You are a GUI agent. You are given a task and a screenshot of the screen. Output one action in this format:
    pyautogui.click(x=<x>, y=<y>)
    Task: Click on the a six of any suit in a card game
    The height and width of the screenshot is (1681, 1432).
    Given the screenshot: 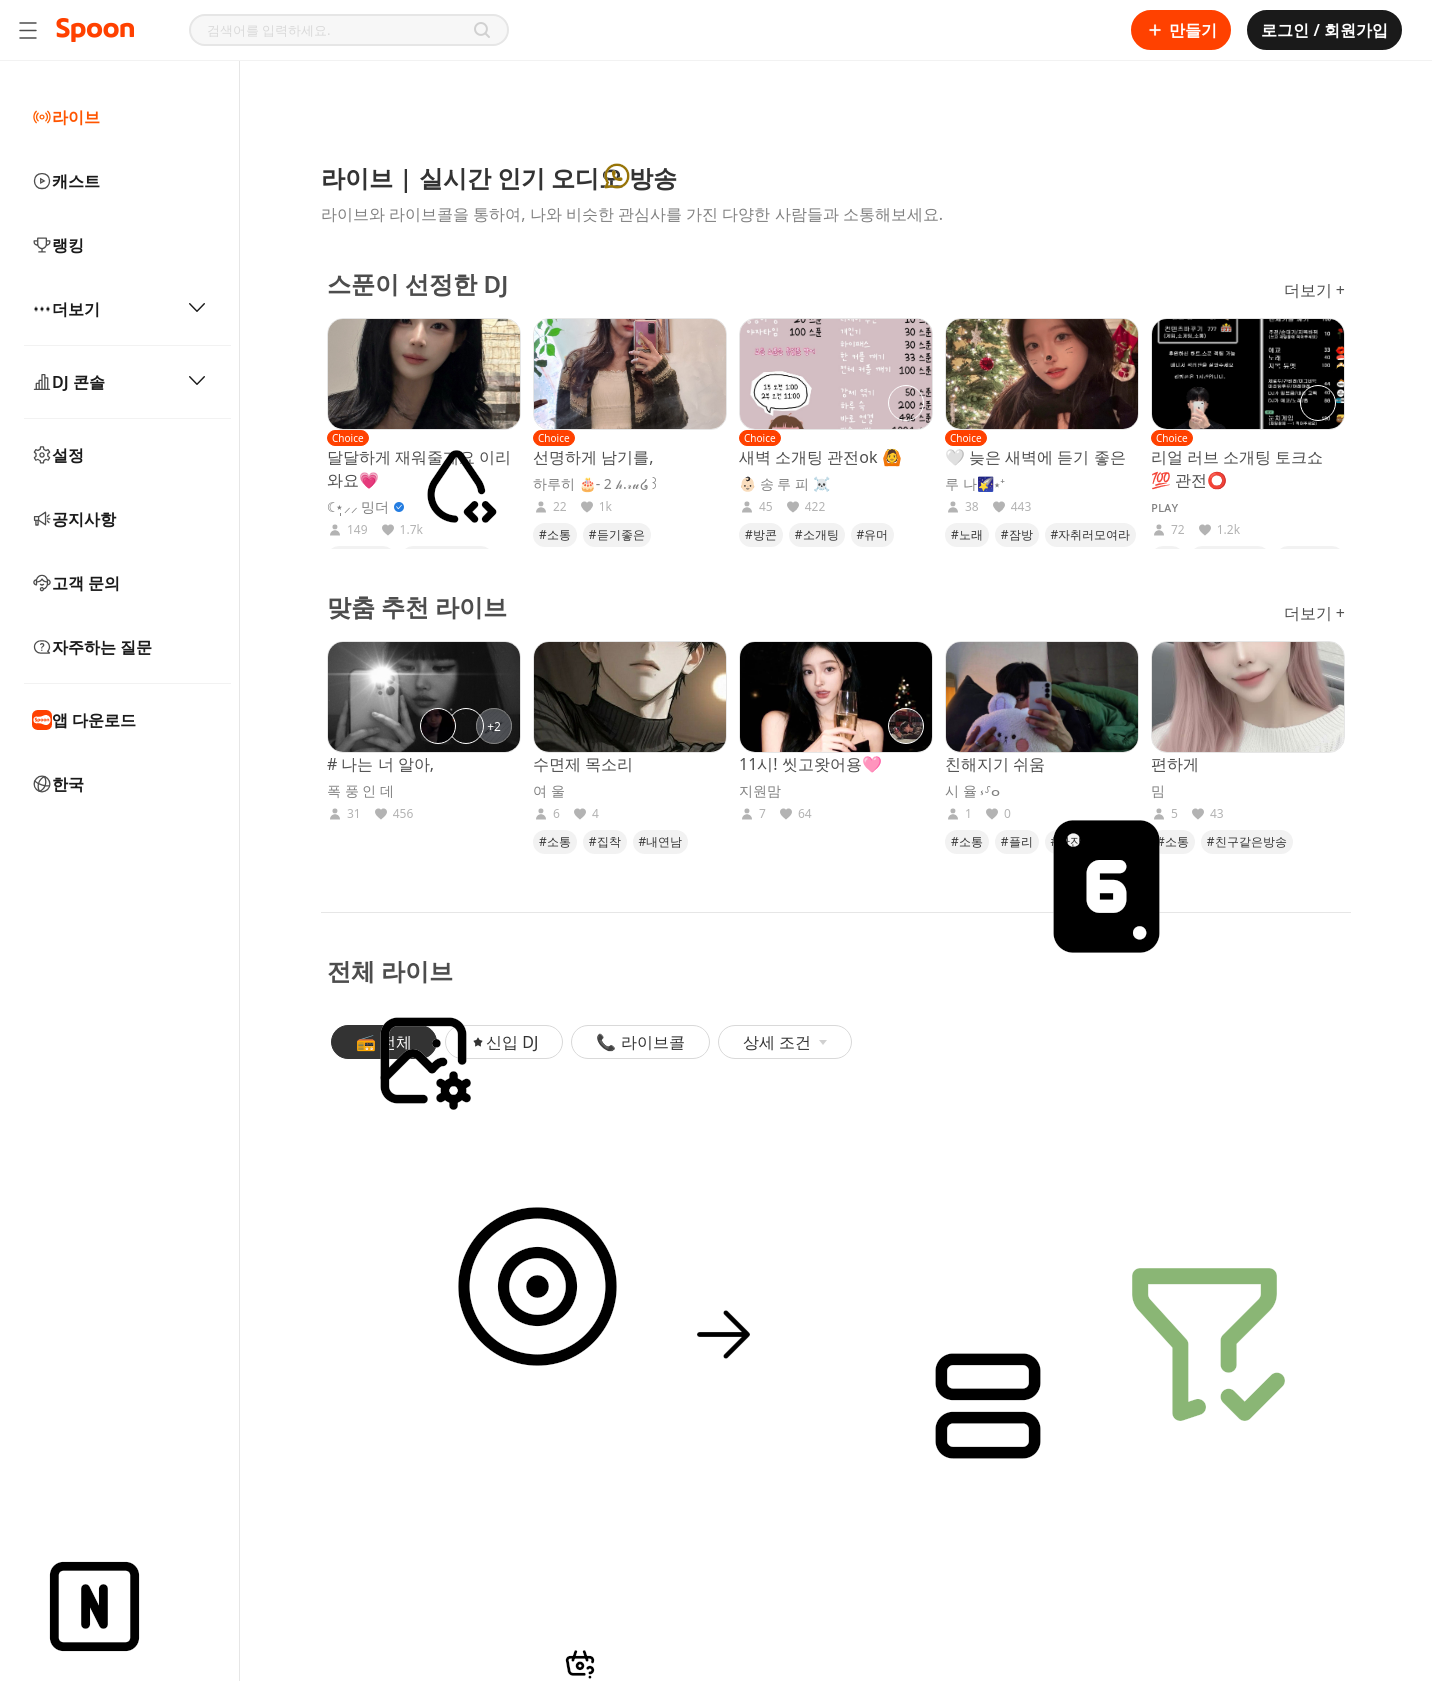 What is the action you would take?
    pyautogui.click(x=1106, y=886)
    